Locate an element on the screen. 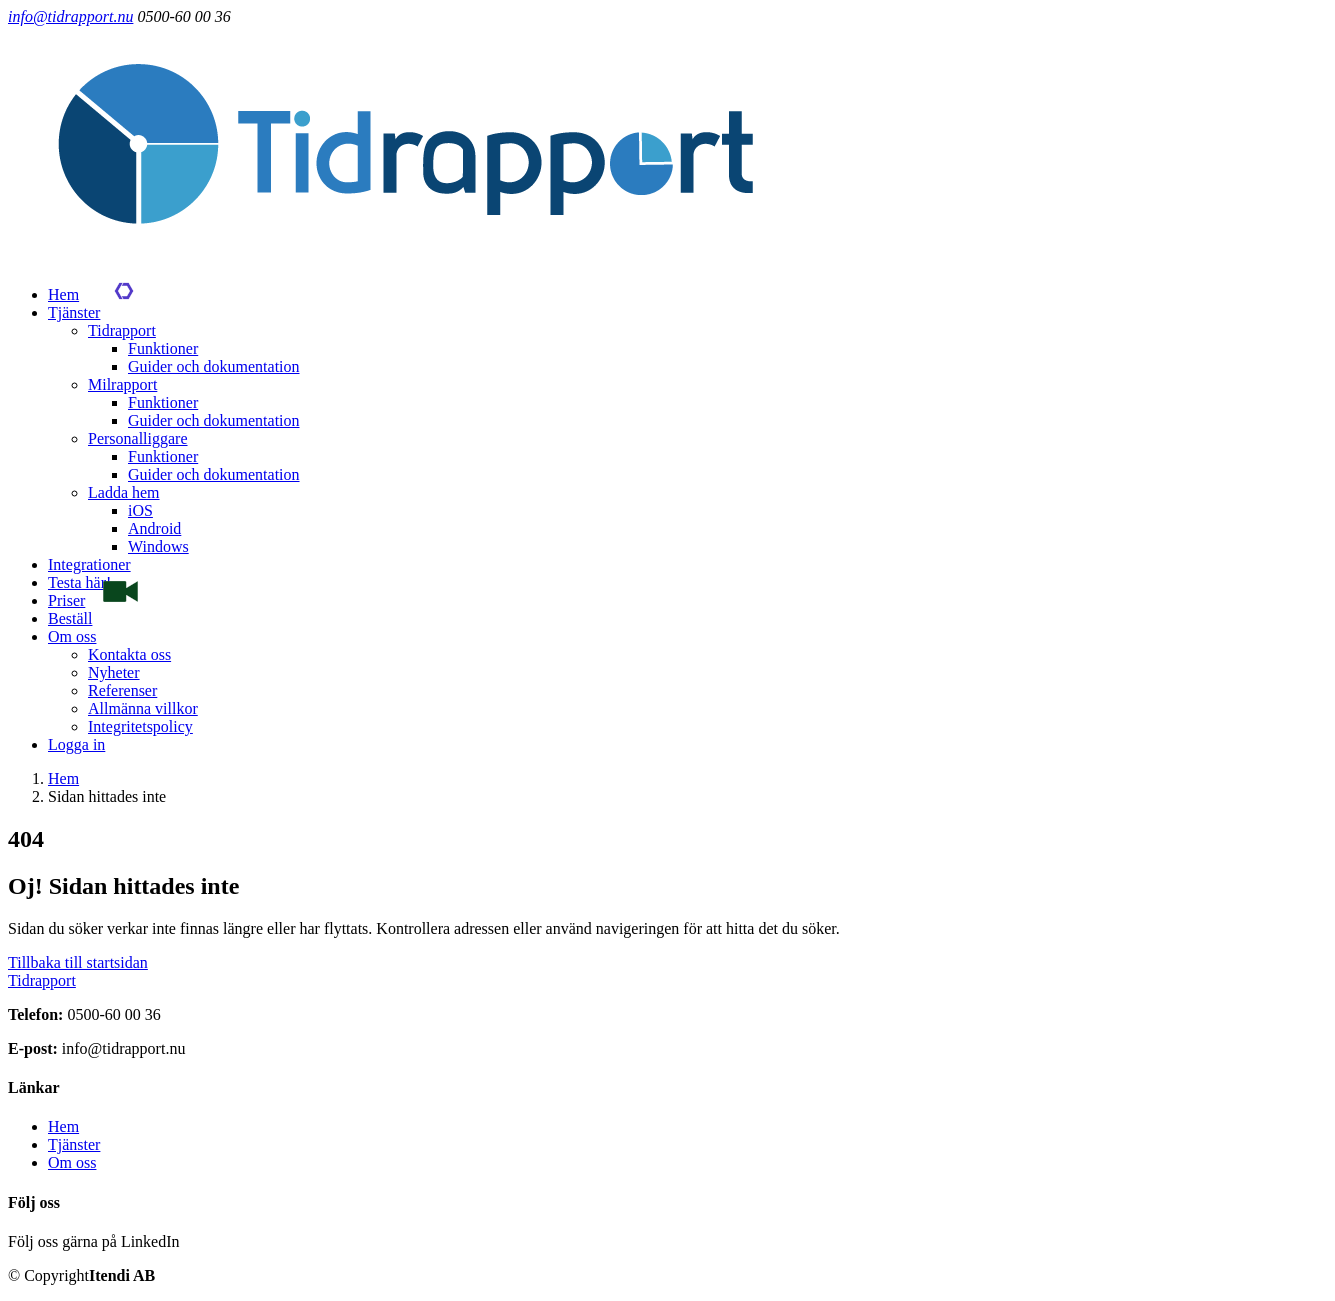  web components logo is located at coordinates (124, 291).